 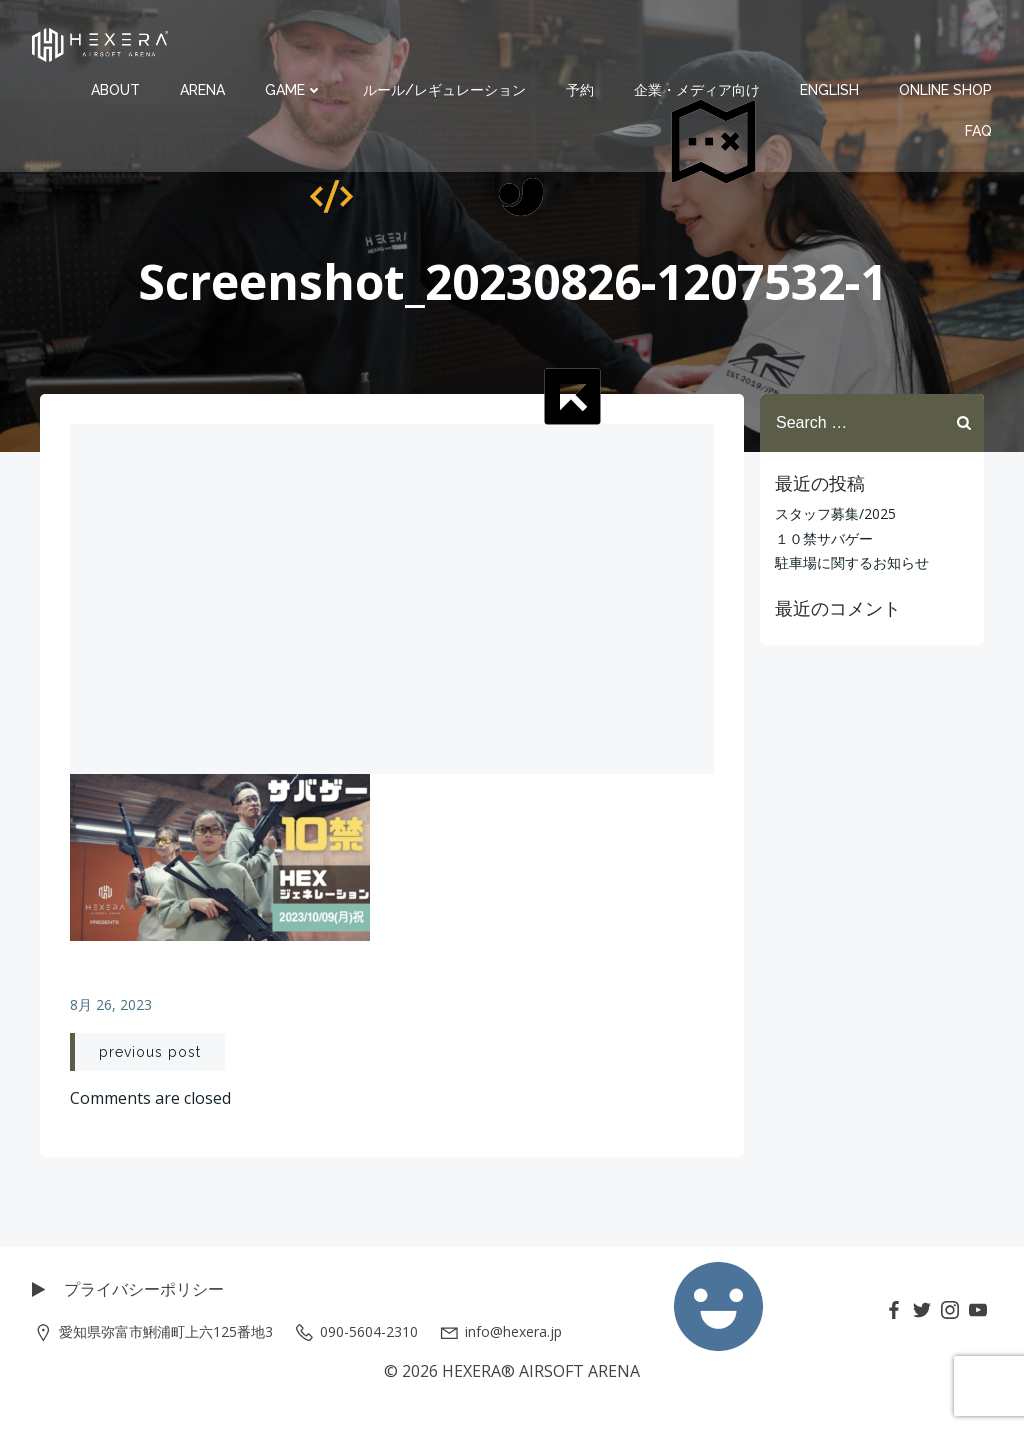 I want to click on ultralytics company logo, so click(x=521, y=197).